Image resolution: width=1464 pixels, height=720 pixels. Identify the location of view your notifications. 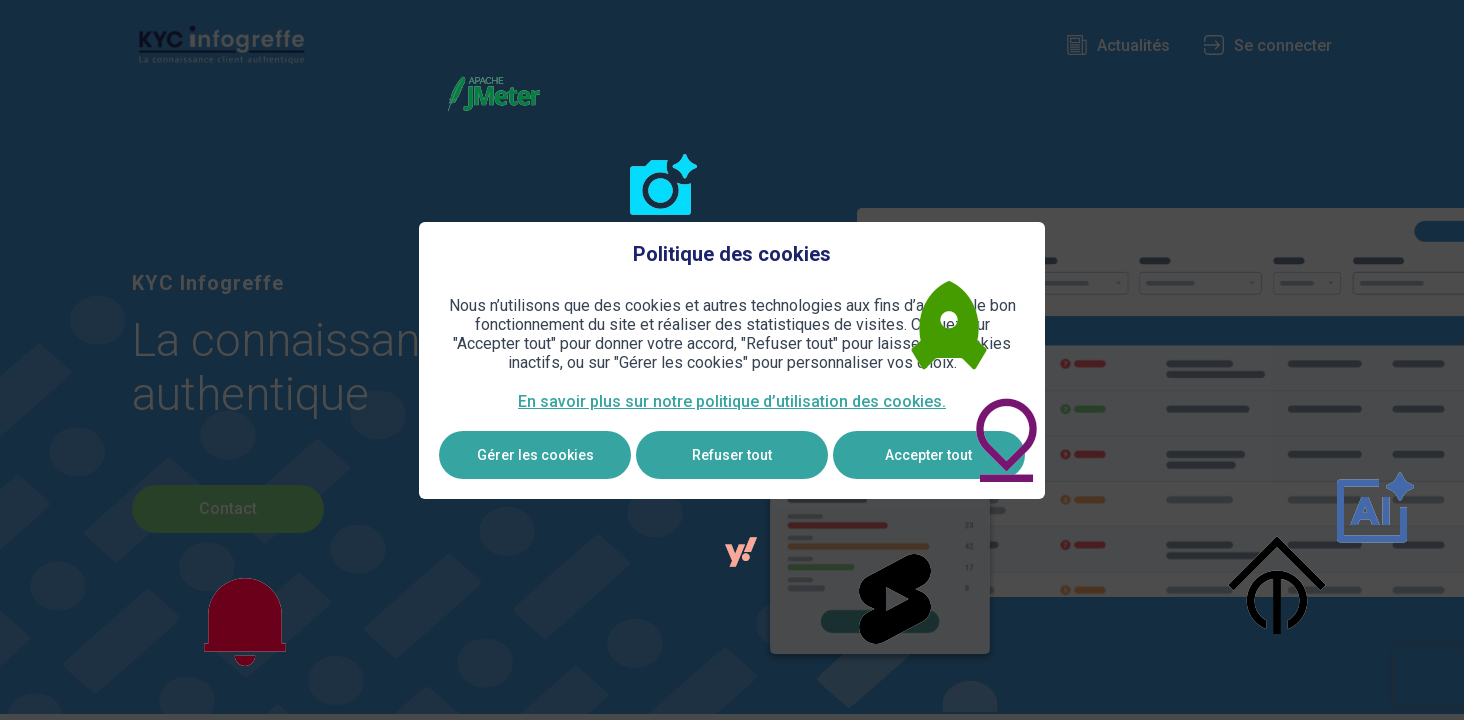
(245, 619).